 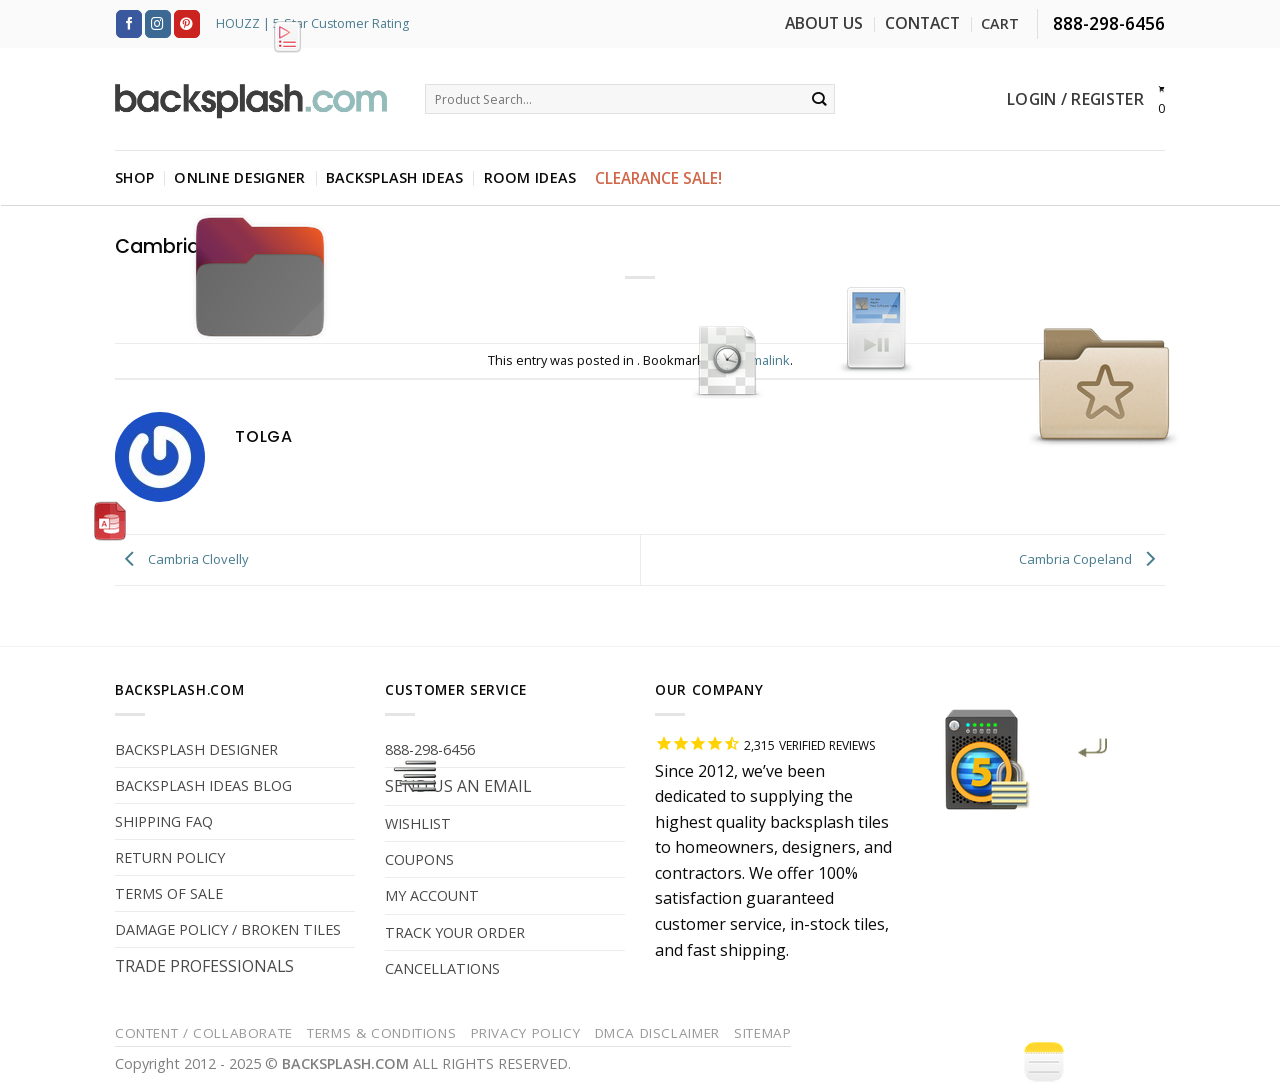 What do you see at coordinates (1104, 391) in the screenshot?
I see `access your bookmarked files and folders` at bounding box center [1104, 391].